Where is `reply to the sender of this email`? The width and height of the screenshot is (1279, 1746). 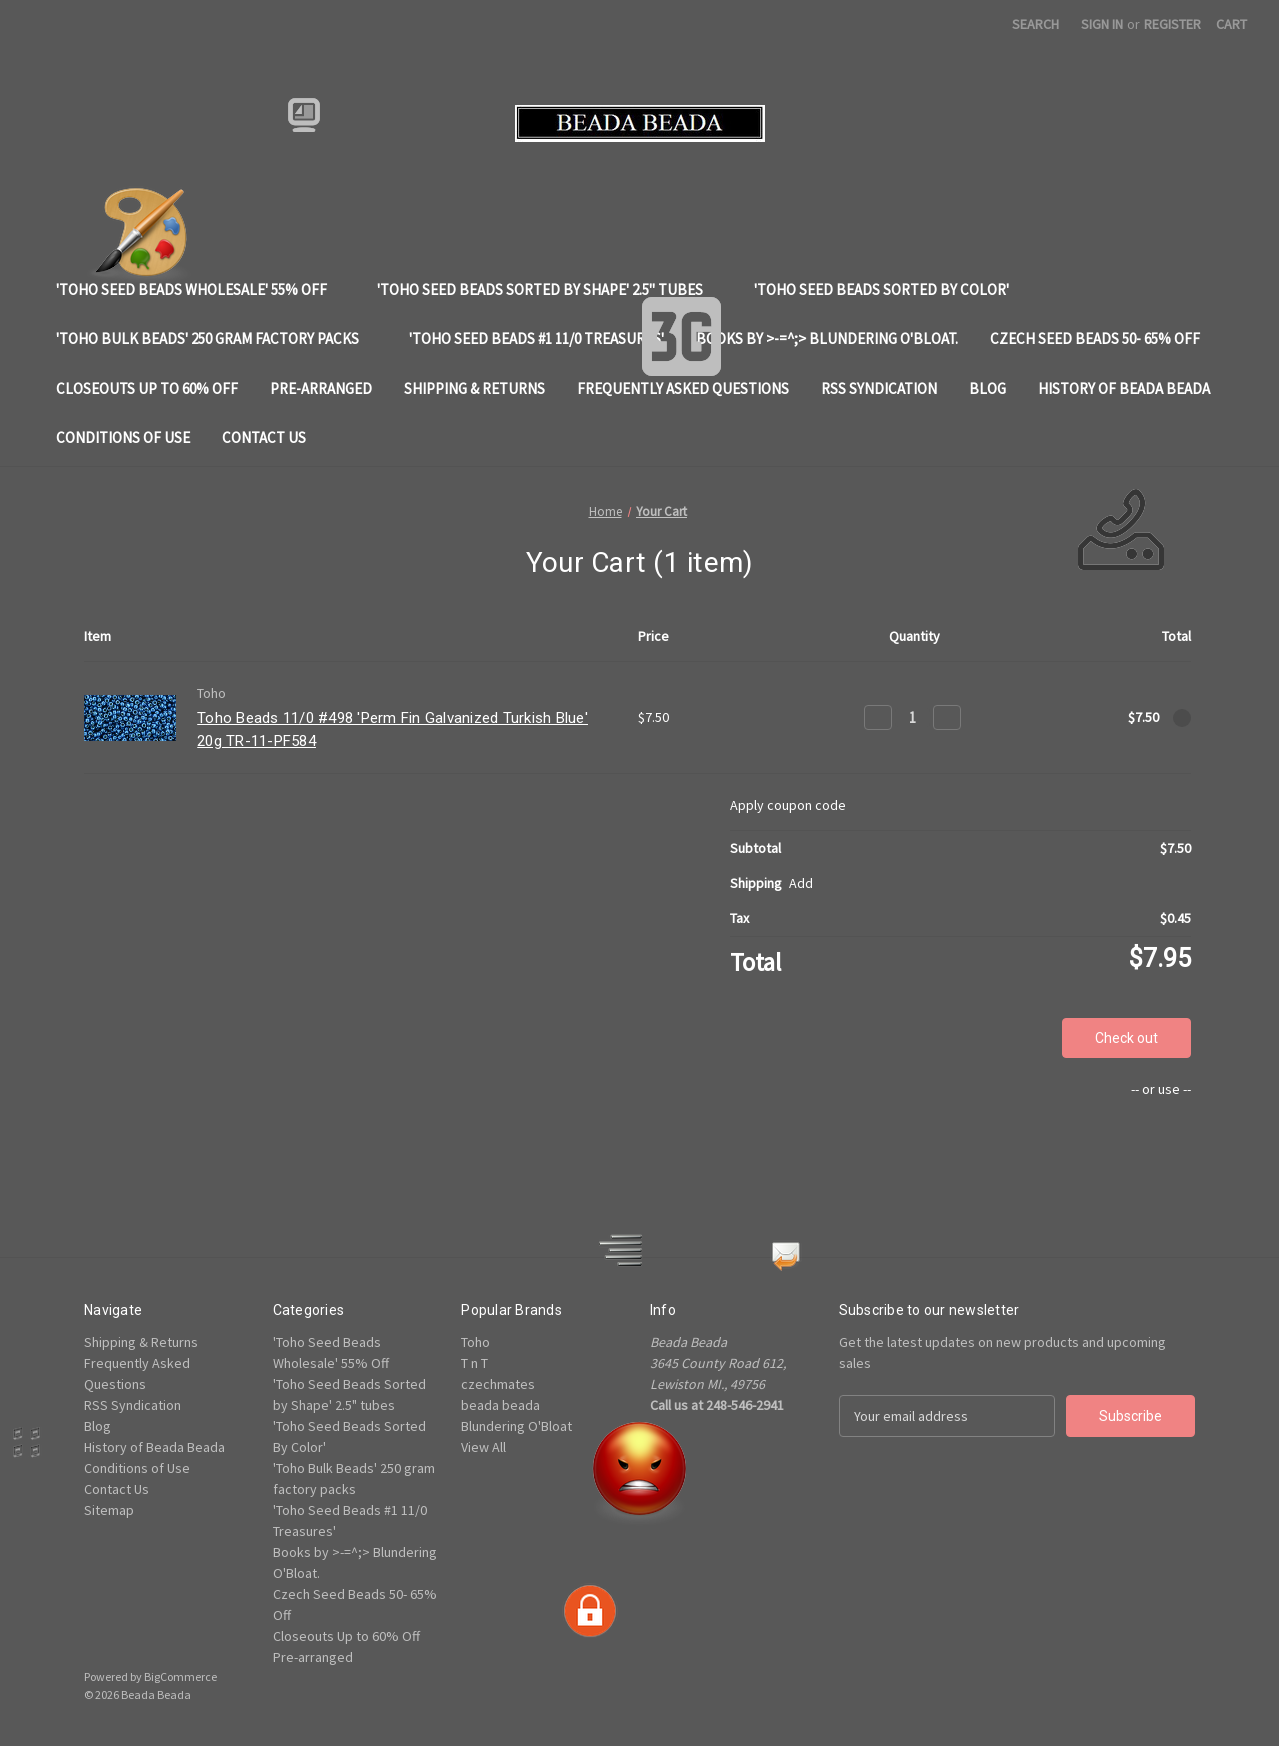 reply to the sender of this email is located at coordinates (785, 1253).